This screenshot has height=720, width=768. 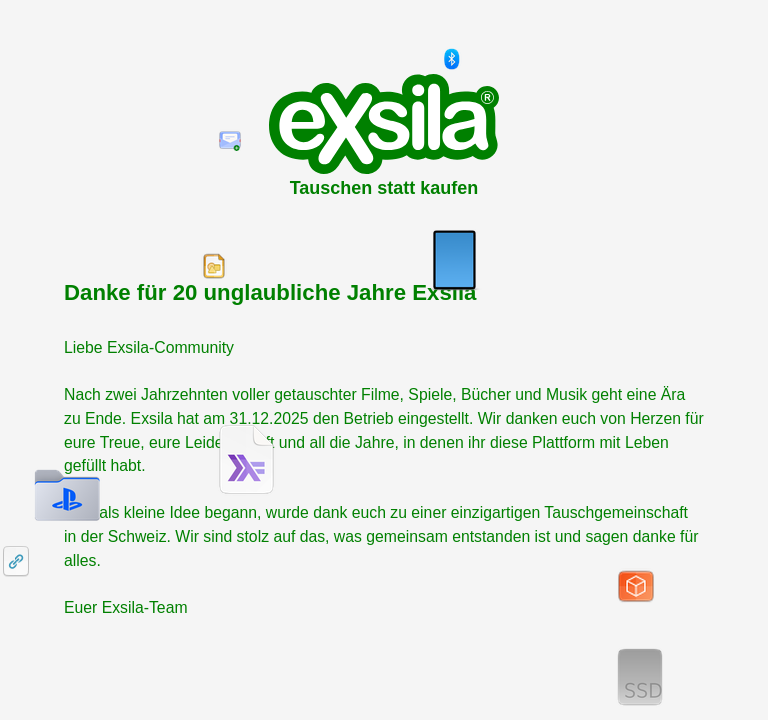 What do you see at coordinates (230, 140) in the screenshot?
I see `compose a new email message` at bounding box center [230, 140].